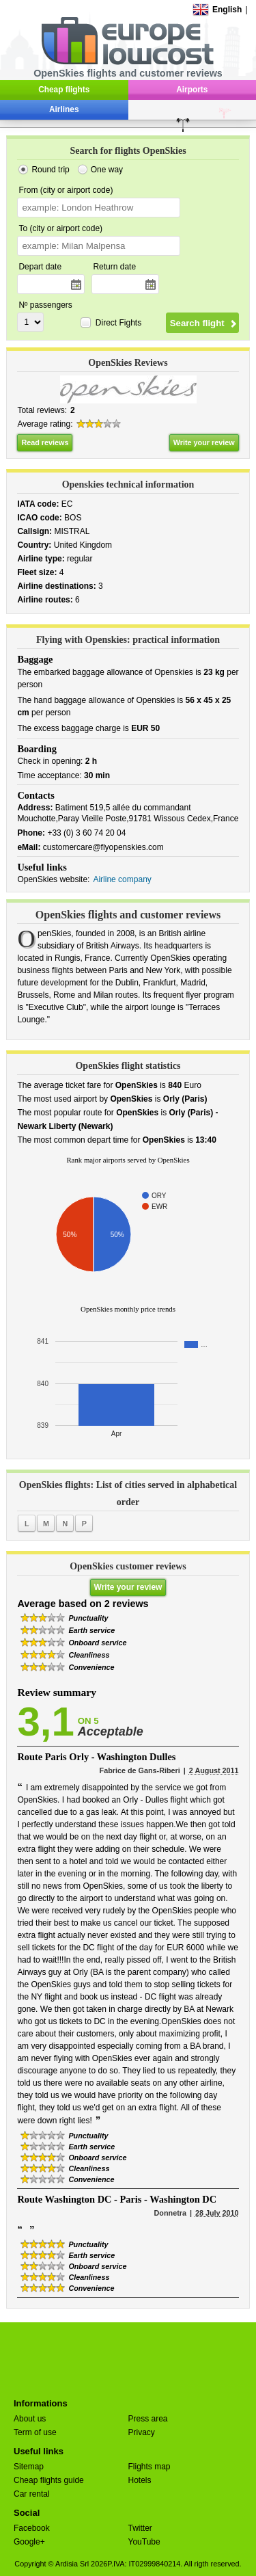  I want to click on select submachine gun weapon in game, so click(225, 113).